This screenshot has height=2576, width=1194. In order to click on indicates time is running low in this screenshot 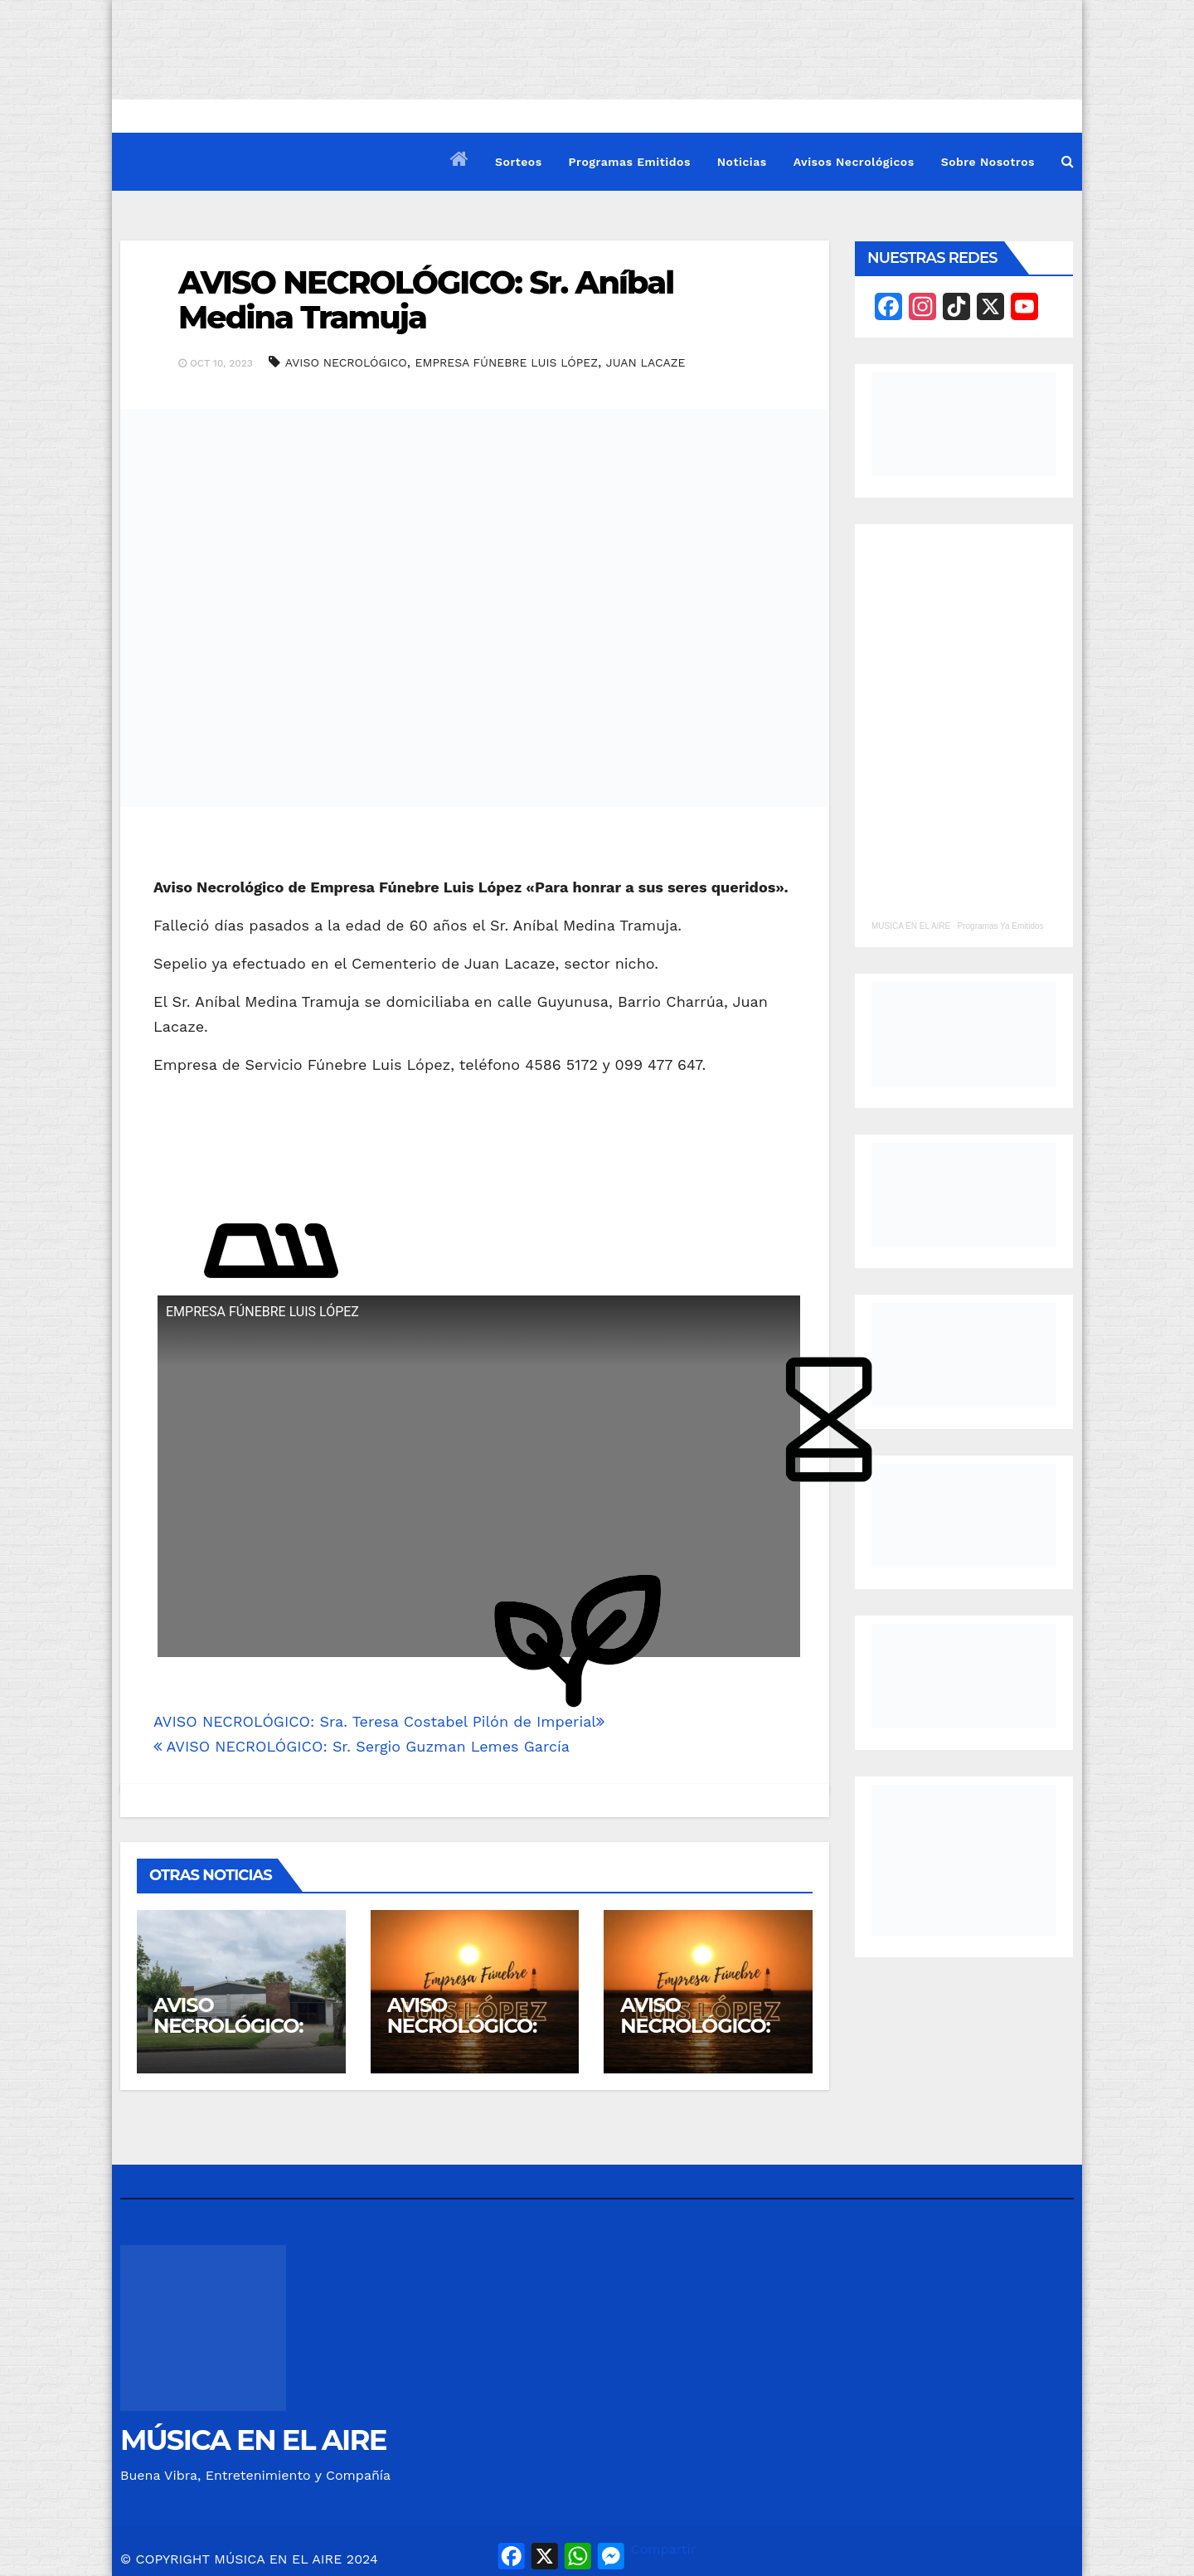, I will do `click(828, 1419)`.